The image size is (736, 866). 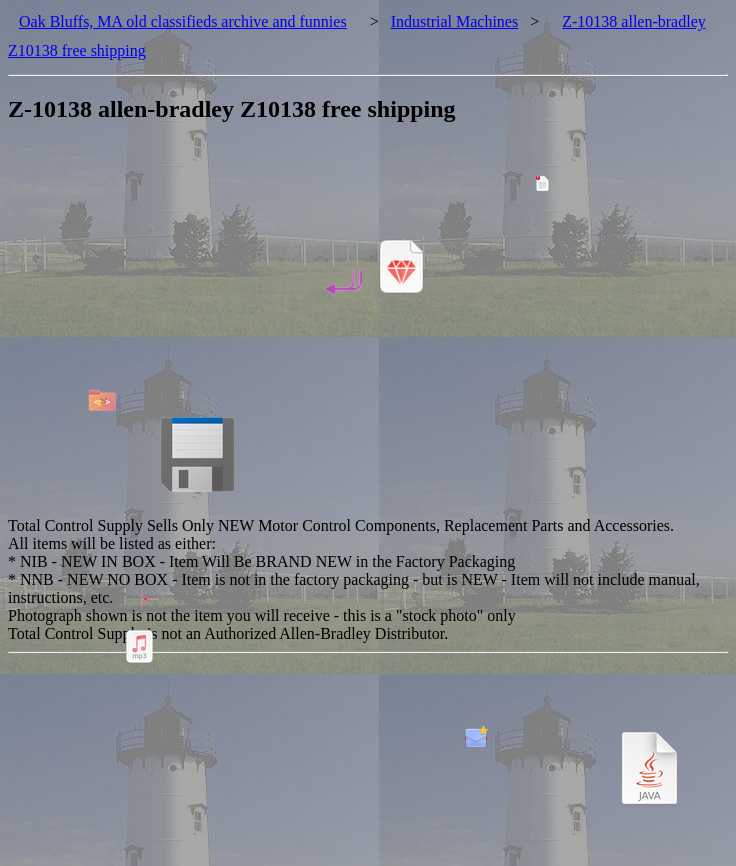 I want to click on a java source code file, so click(x=649, y=769).